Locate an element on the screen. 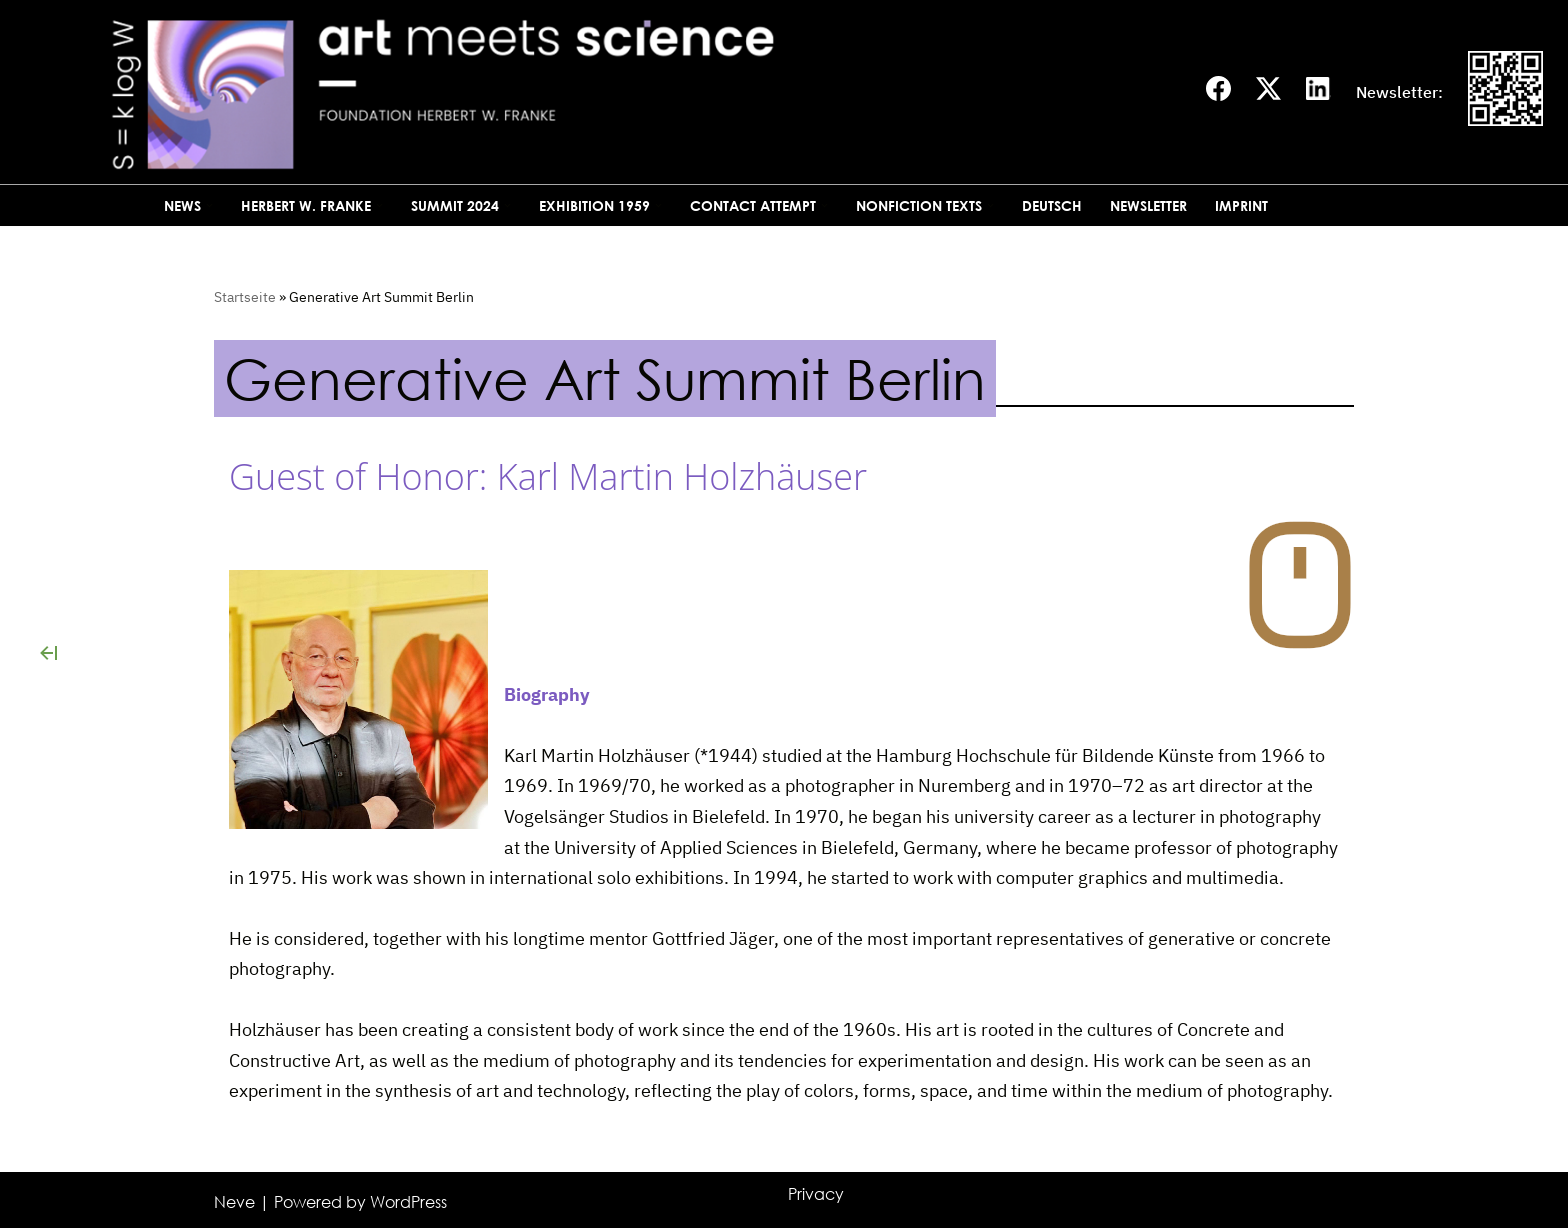  expand panel to the left is located at coordinates (49, 653).